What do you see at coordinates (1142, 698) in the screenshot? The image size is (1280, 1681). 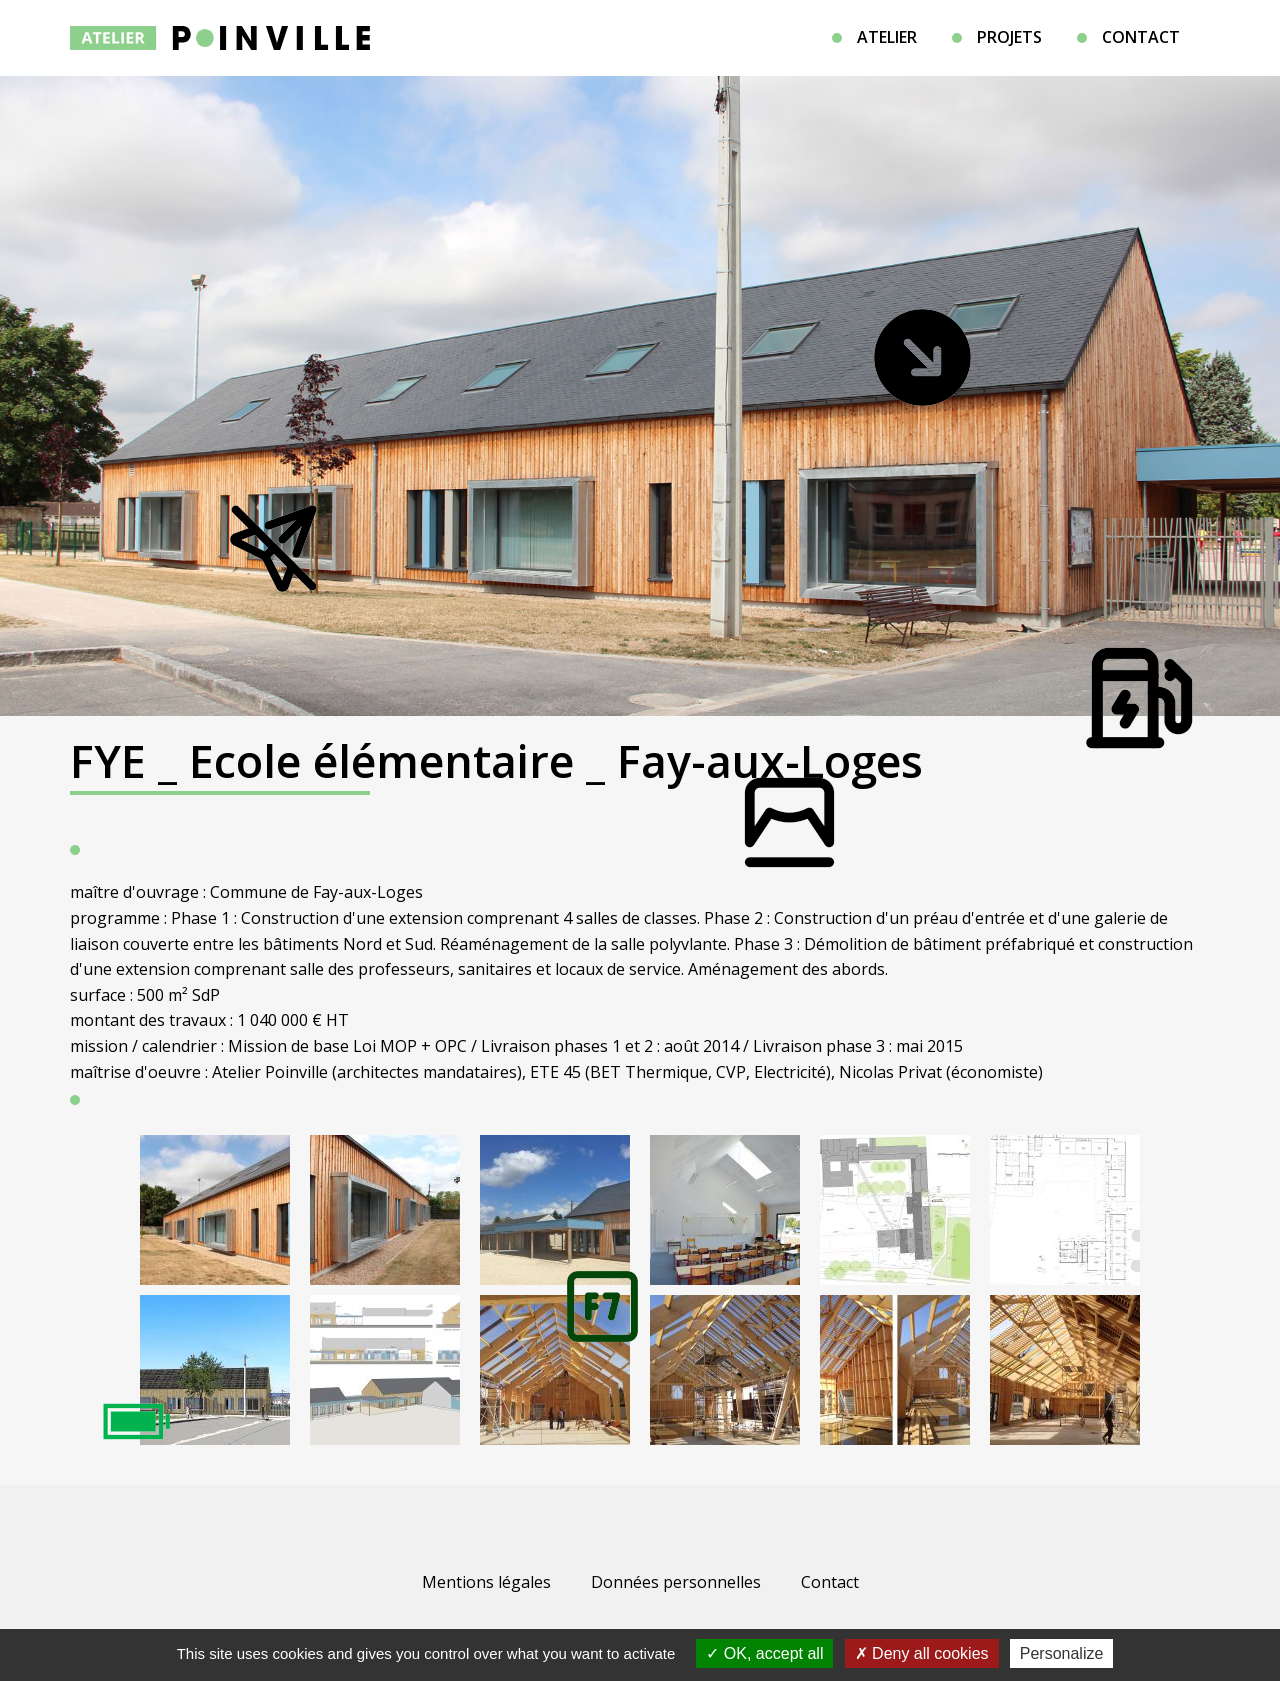 I see `find nearby electric vehicle charging stations` at bounding box center [1142, 698].